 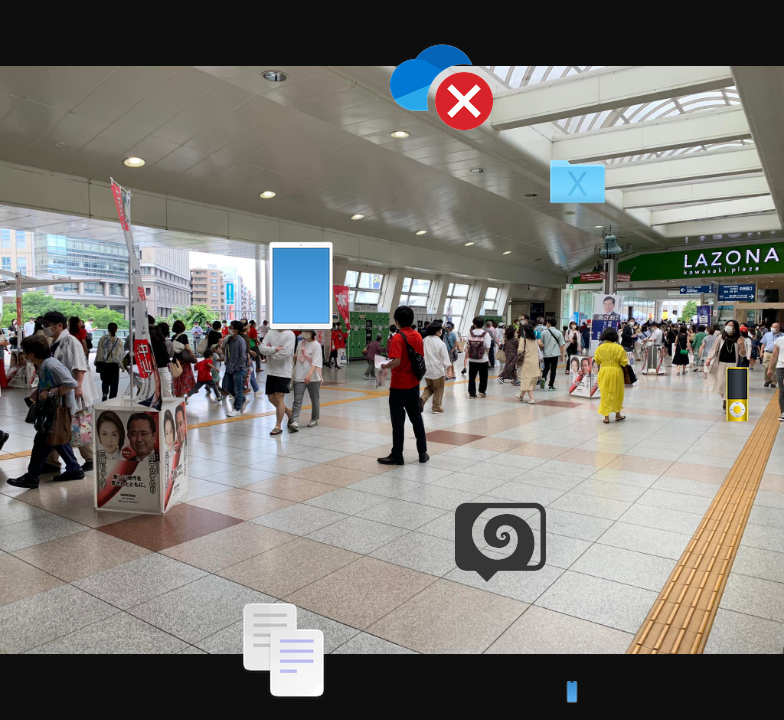 I want to click on iPad Pro device connected via wifi, so click(x=301, y=286).